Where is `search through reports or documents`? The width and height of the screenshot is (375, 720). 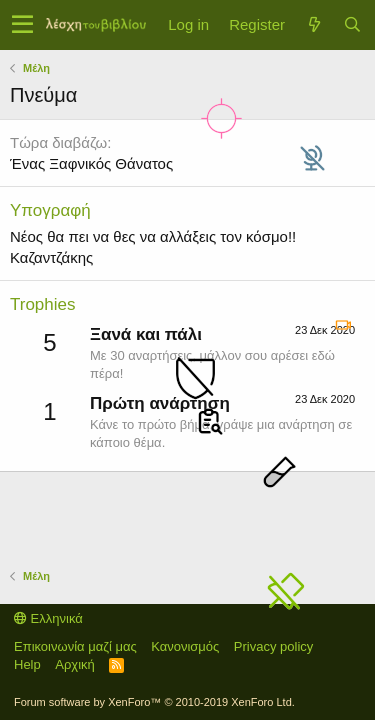 search through reports or documents is located at coordinates (210, 421).